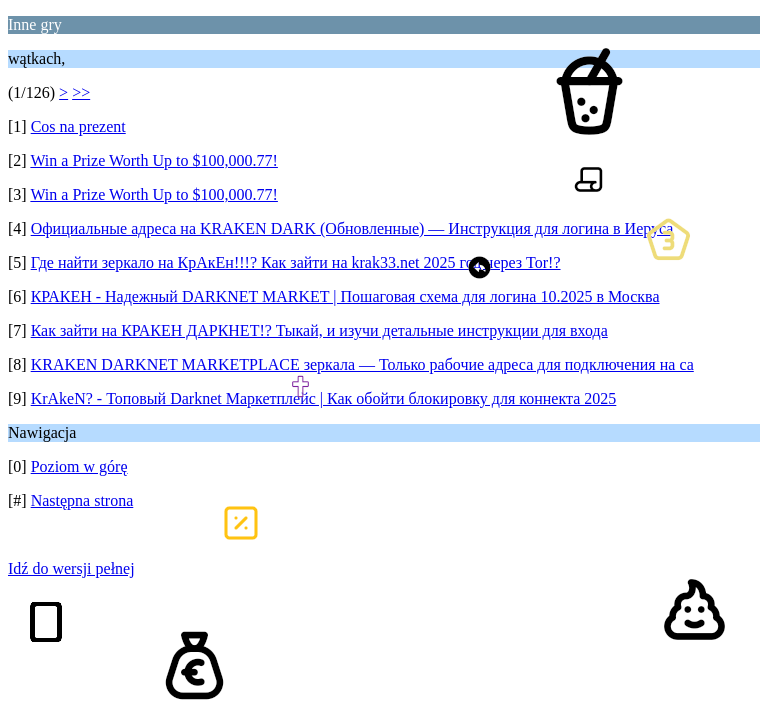  Describe the element at coordinates (694, 609) in the screenshot. I see `add a poop emoji reaction` at that location.